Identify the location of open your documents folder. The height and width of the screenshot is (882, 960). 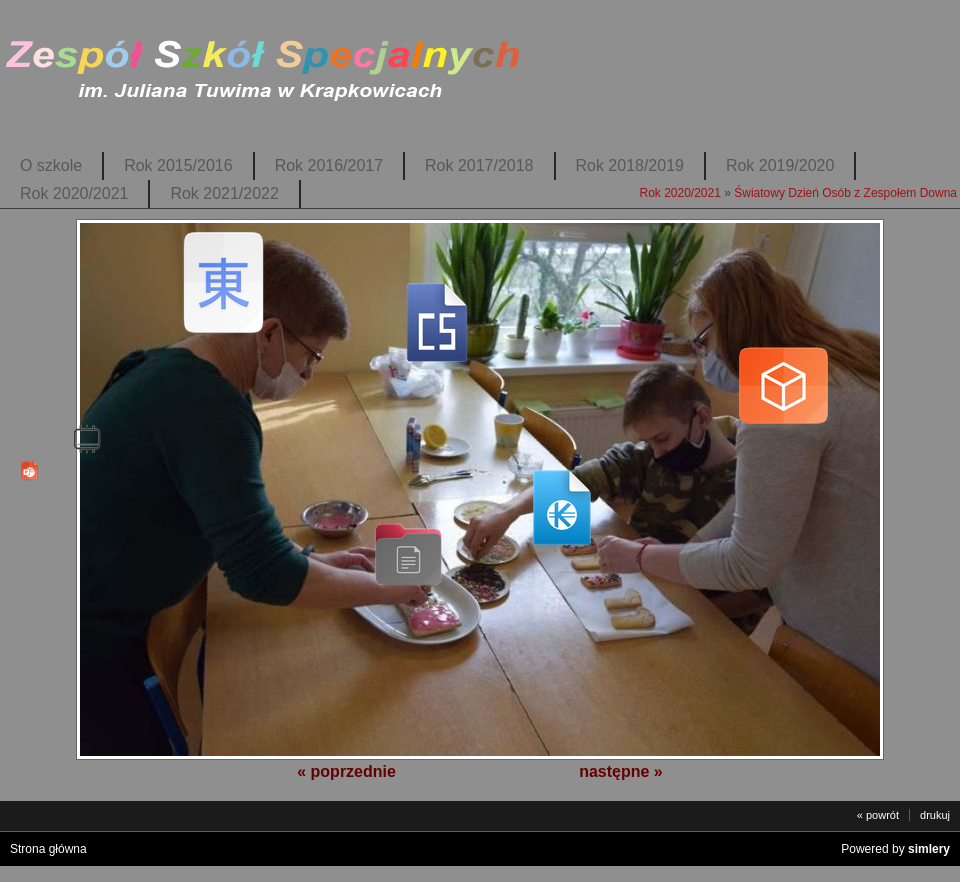
(408, 554).